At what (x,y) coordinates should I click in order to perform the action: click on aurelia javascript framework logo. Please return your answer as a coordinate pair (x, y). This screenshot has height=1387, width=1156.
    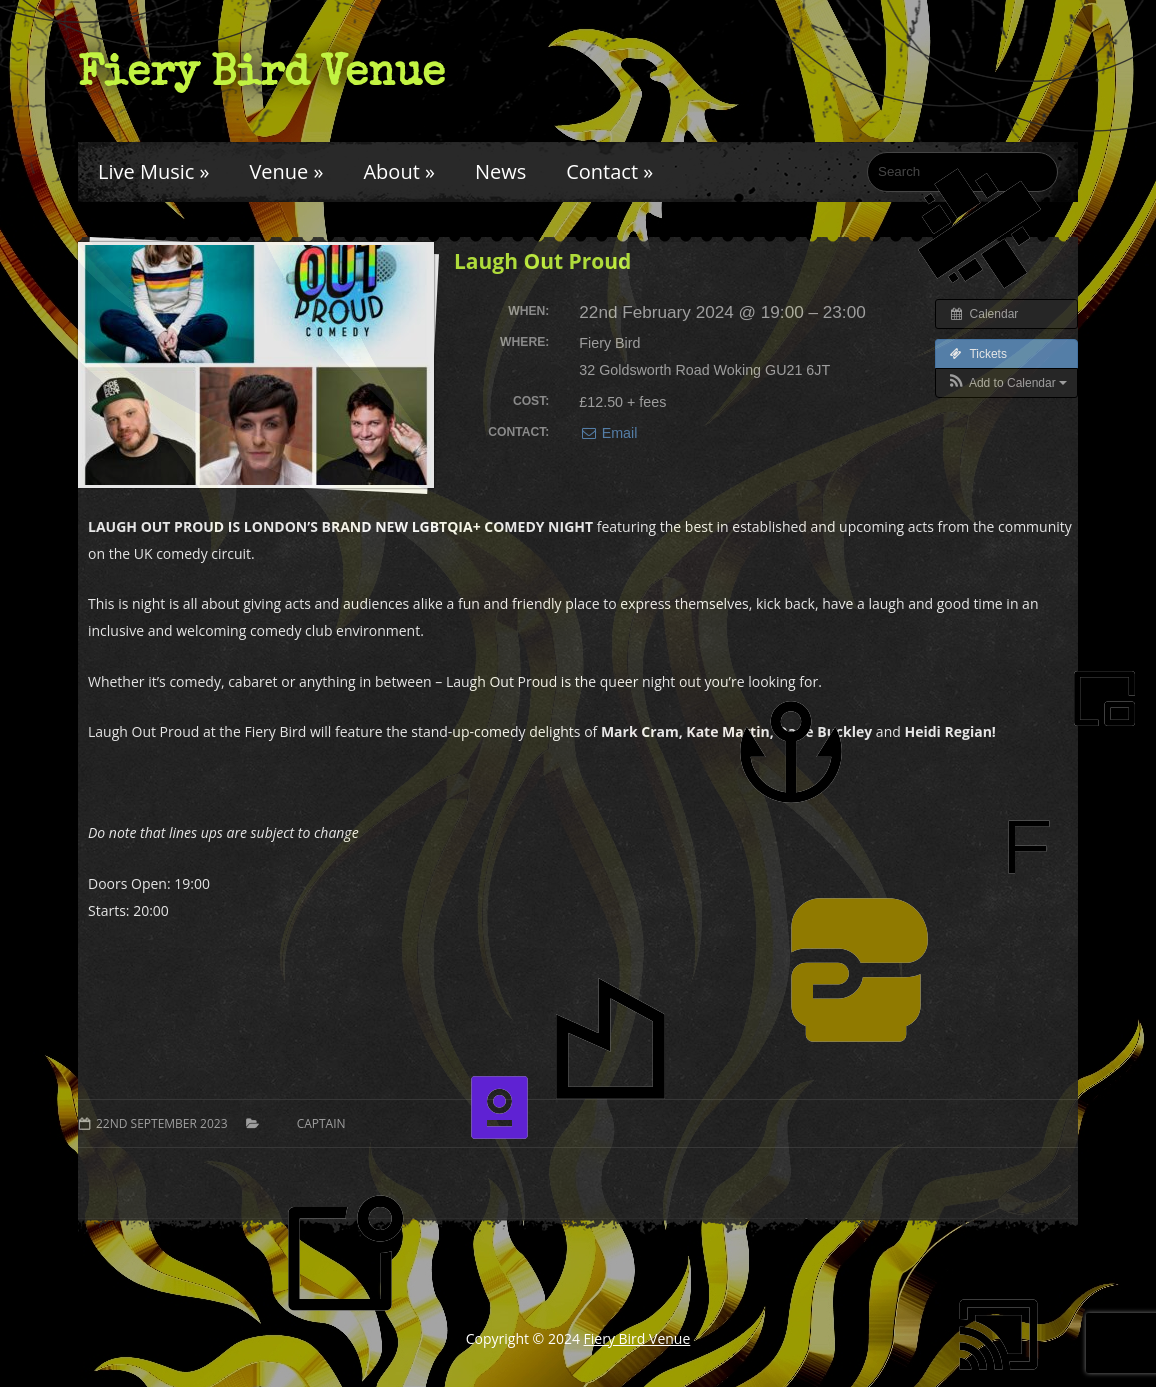
    Looking at the image, I should click on (979, 228).